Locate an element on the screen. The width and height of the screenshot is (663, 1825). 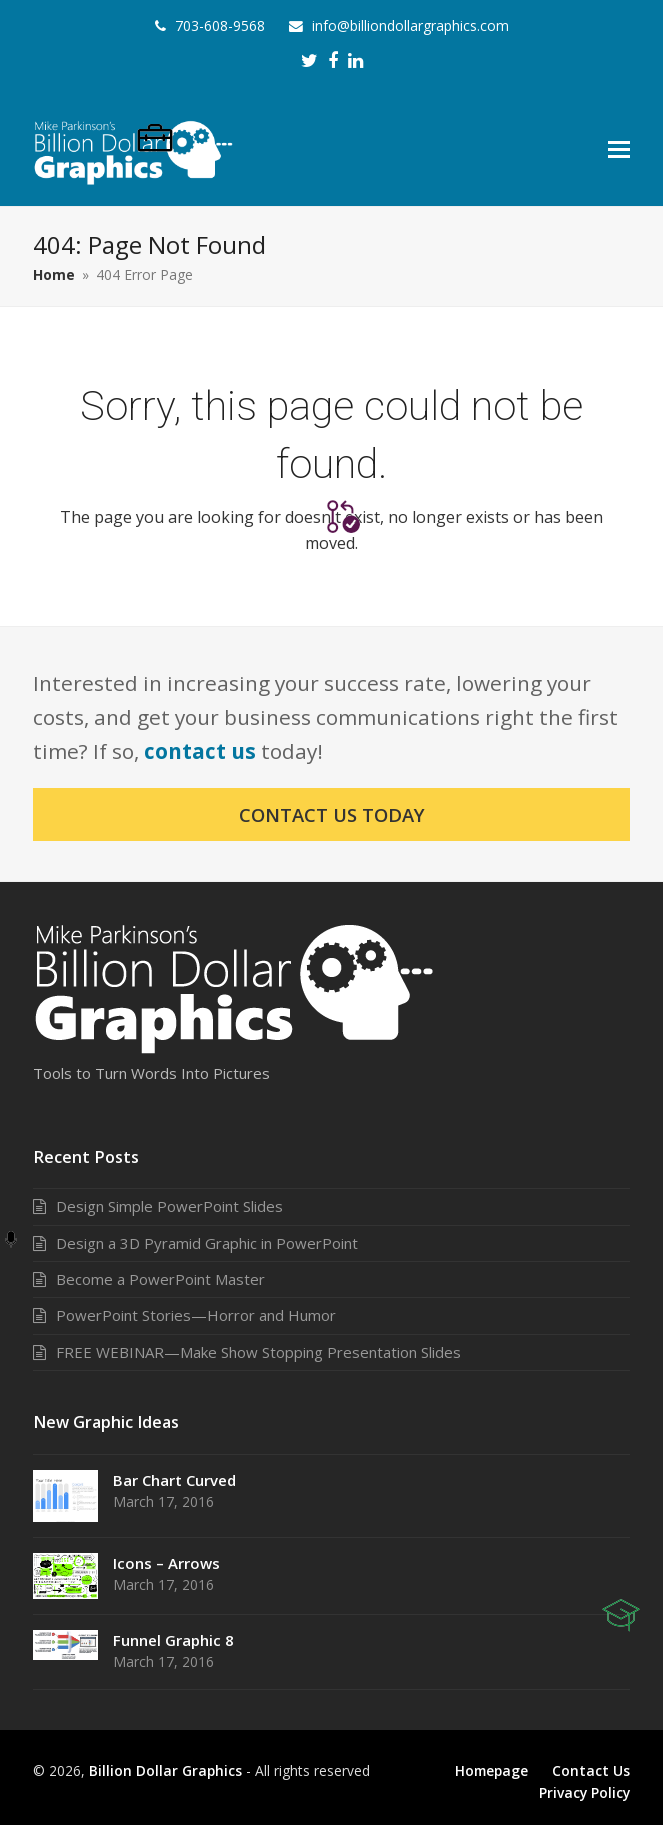
access tools and utilities is located at coordinates (155, 139).